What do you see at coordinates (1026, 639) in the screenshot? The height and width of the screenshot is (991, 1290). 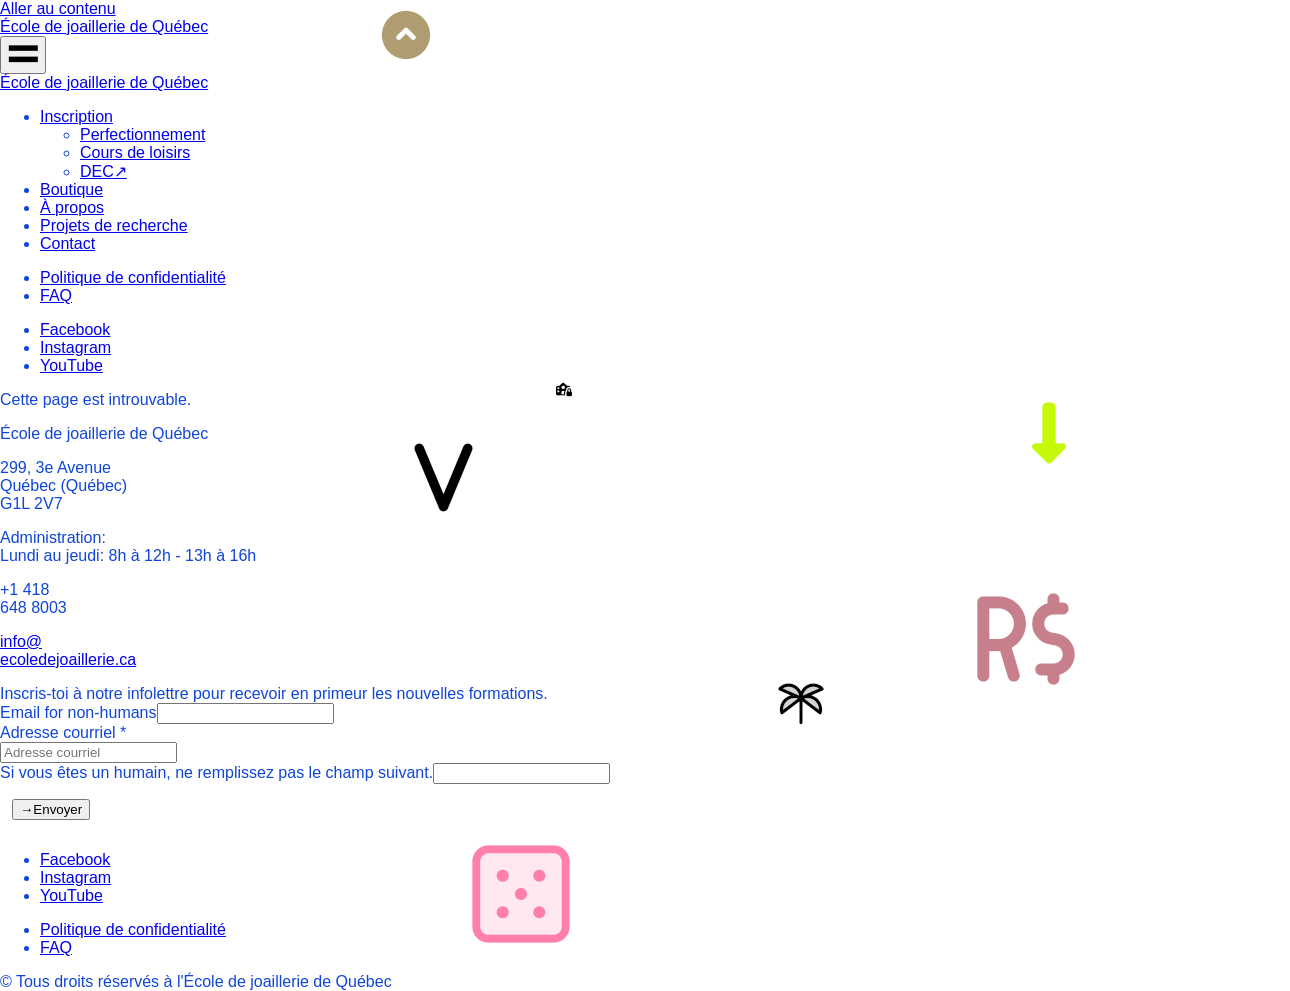 I see `indicates brazilian real (BRL) currency` at bounding box center [1026, 639].